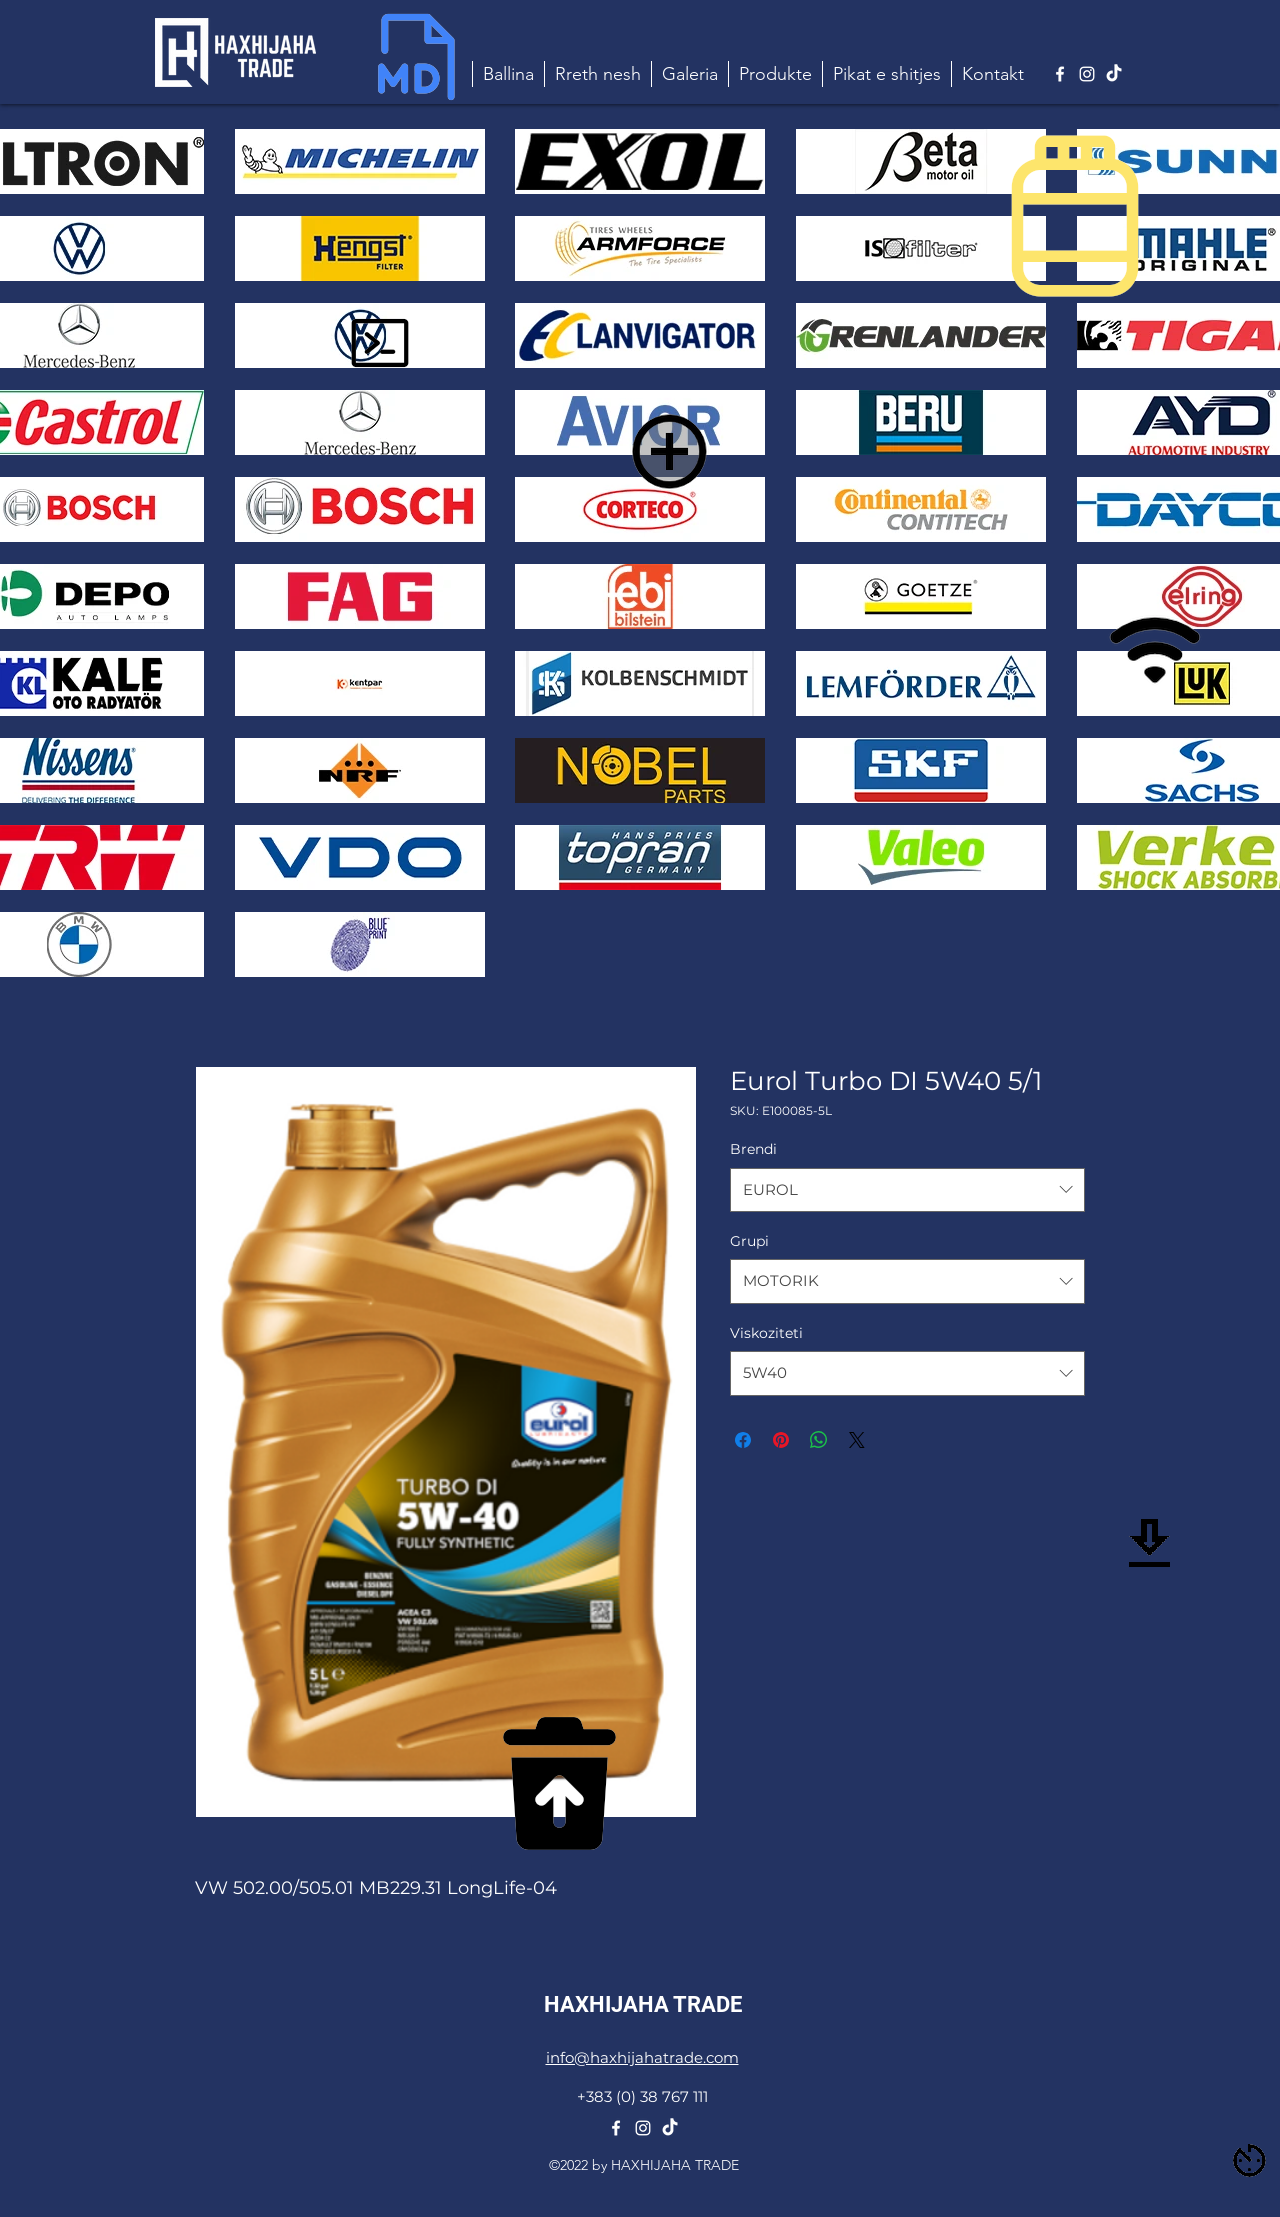 The image size is (1280, 2217). What do you see at coordinates (1149, 1544) in the screenshot?
I see `download a file` at bounding box center [1149, 1544].